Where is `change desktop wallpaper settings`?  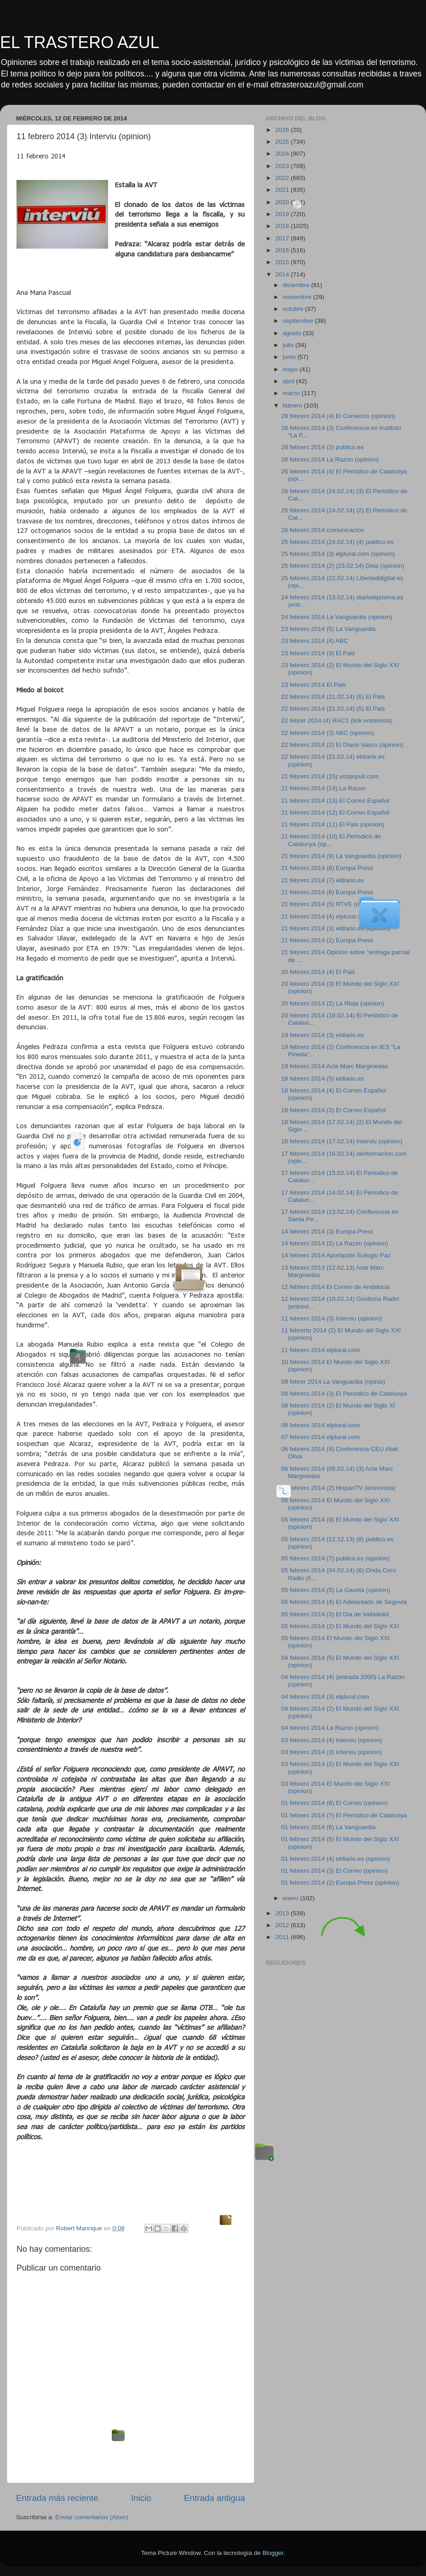
change desktop wallpaper settings is located at coordinates (225, 2219).